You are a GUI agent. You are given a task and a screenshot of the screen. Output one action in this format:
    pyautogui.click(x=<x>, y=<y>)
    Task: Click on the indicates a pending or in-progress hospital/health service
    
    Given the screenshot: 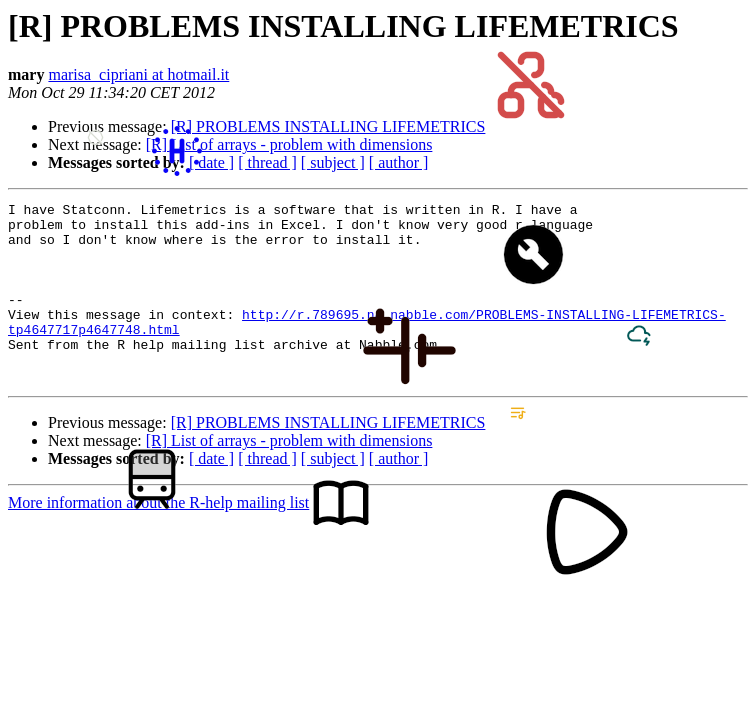 What is the action you would take?
    pyautogui.click(x=177, y=151)
    